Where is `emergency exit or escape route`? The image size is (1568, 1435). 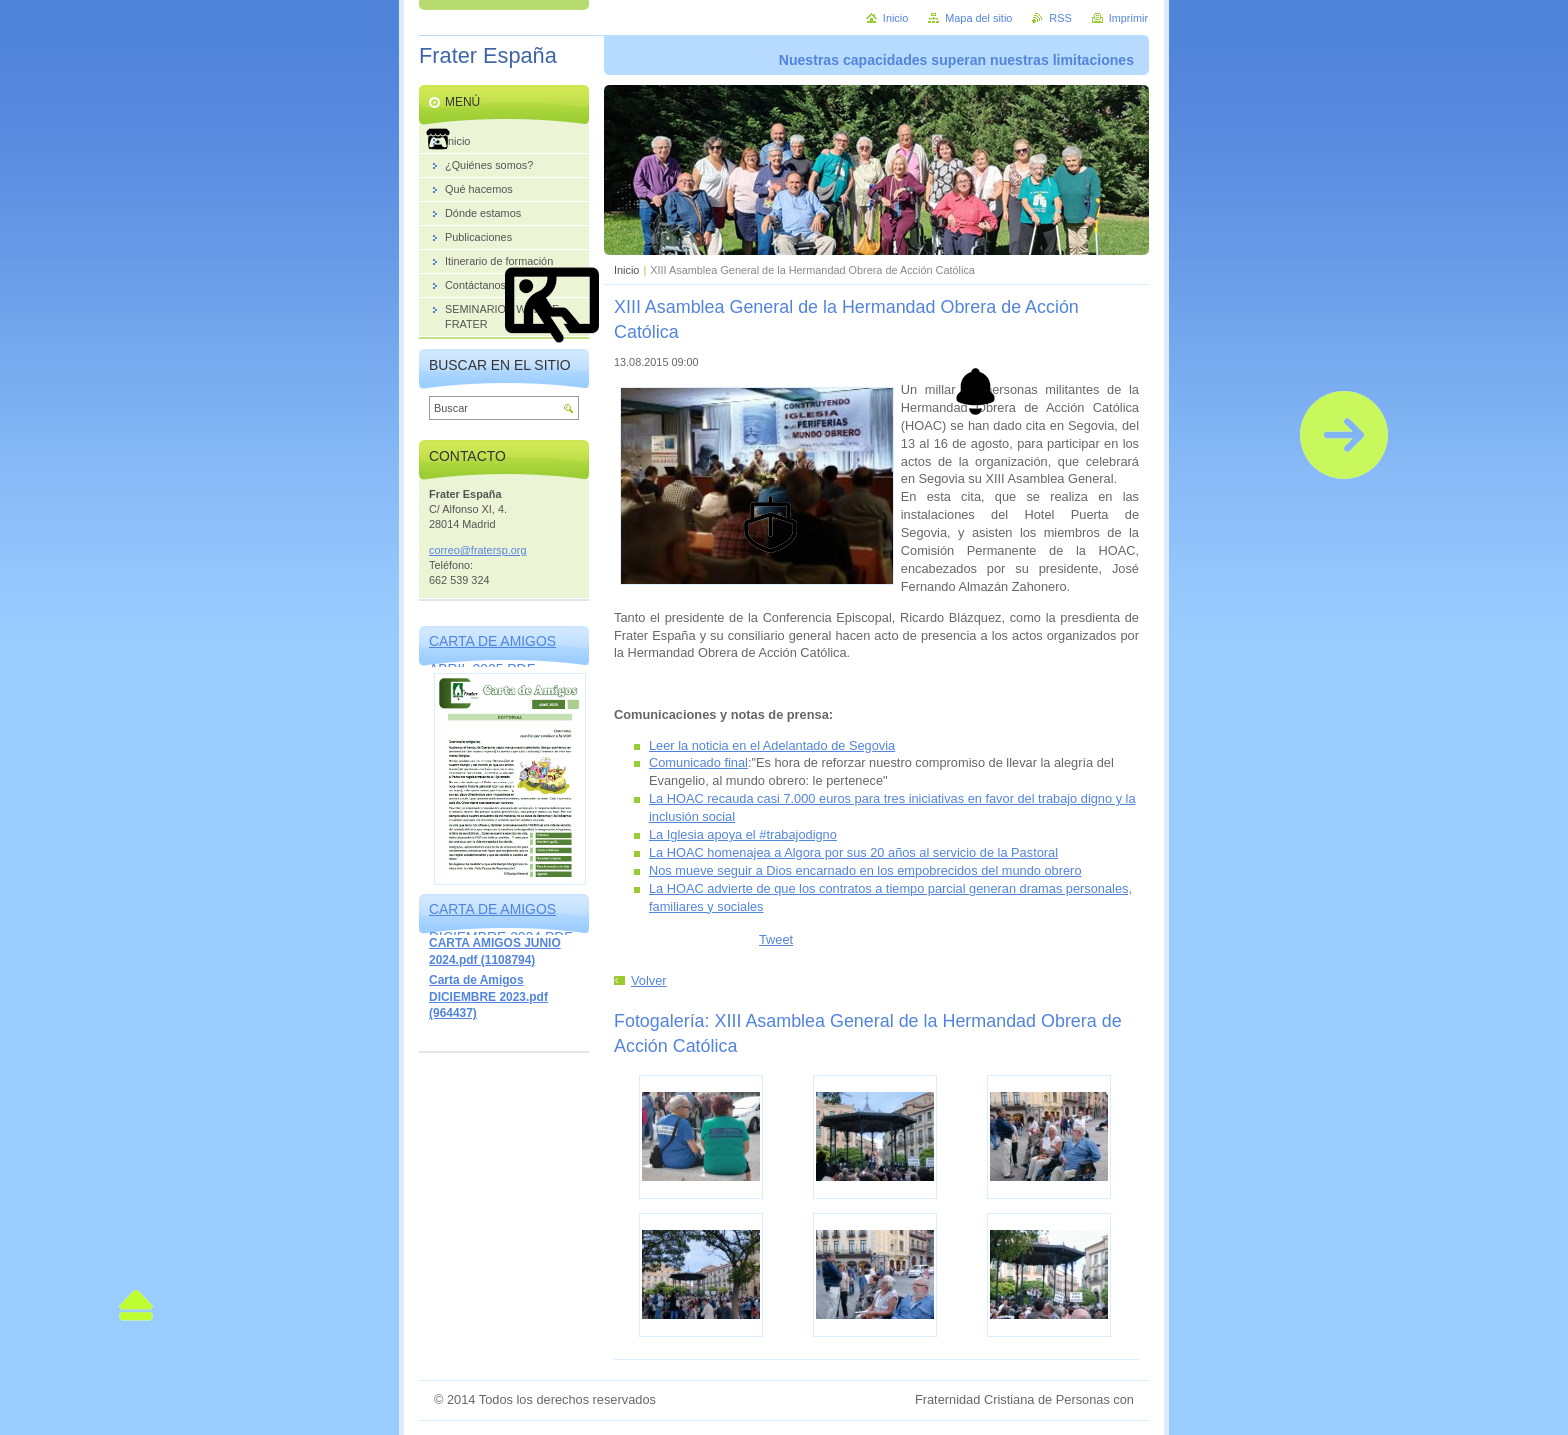
emergency exit or escape route is located at coordinates (552, 305).